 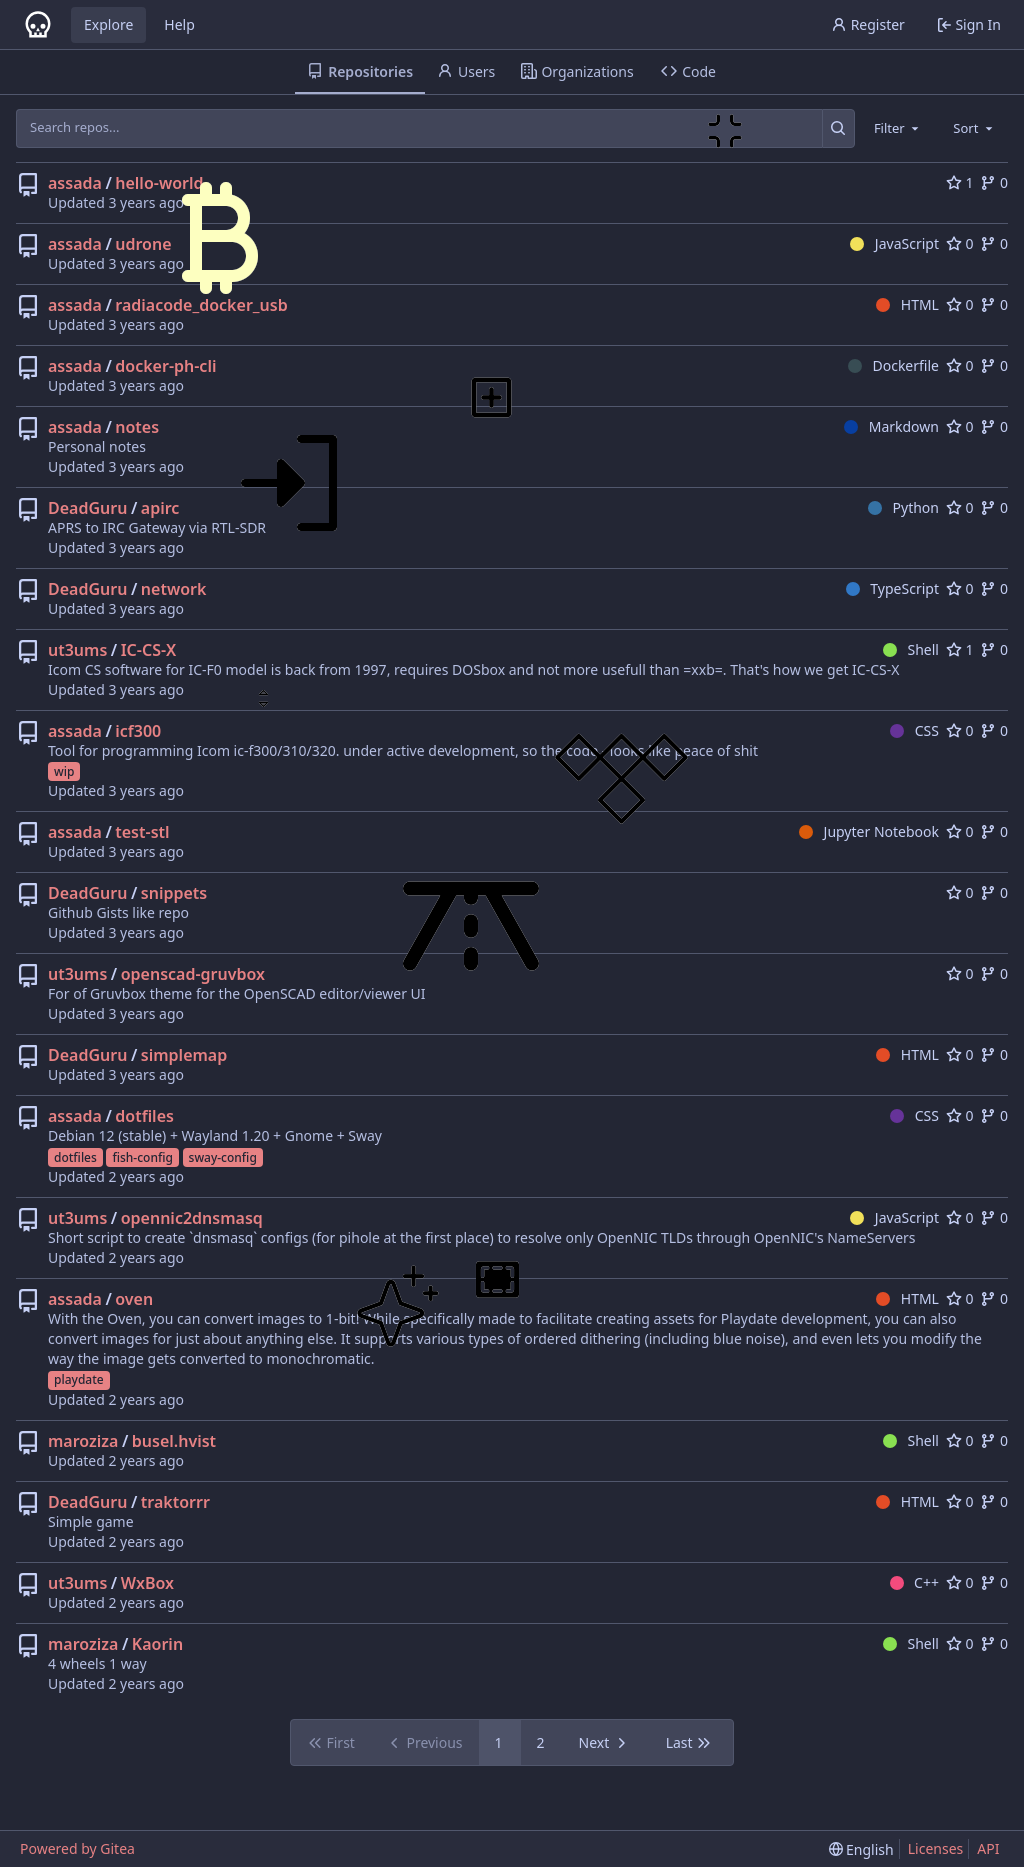 What do you see at coordinates (491, 397) in the screenshot?
I see `add a new item or content` at bounding box center [491, 397].